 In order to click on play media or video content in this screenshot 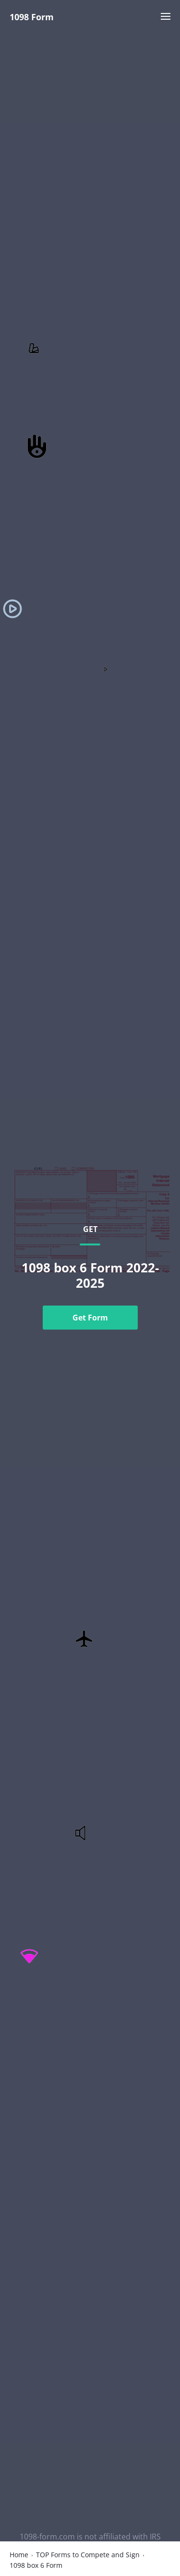, I will do `click(12, 609)`.